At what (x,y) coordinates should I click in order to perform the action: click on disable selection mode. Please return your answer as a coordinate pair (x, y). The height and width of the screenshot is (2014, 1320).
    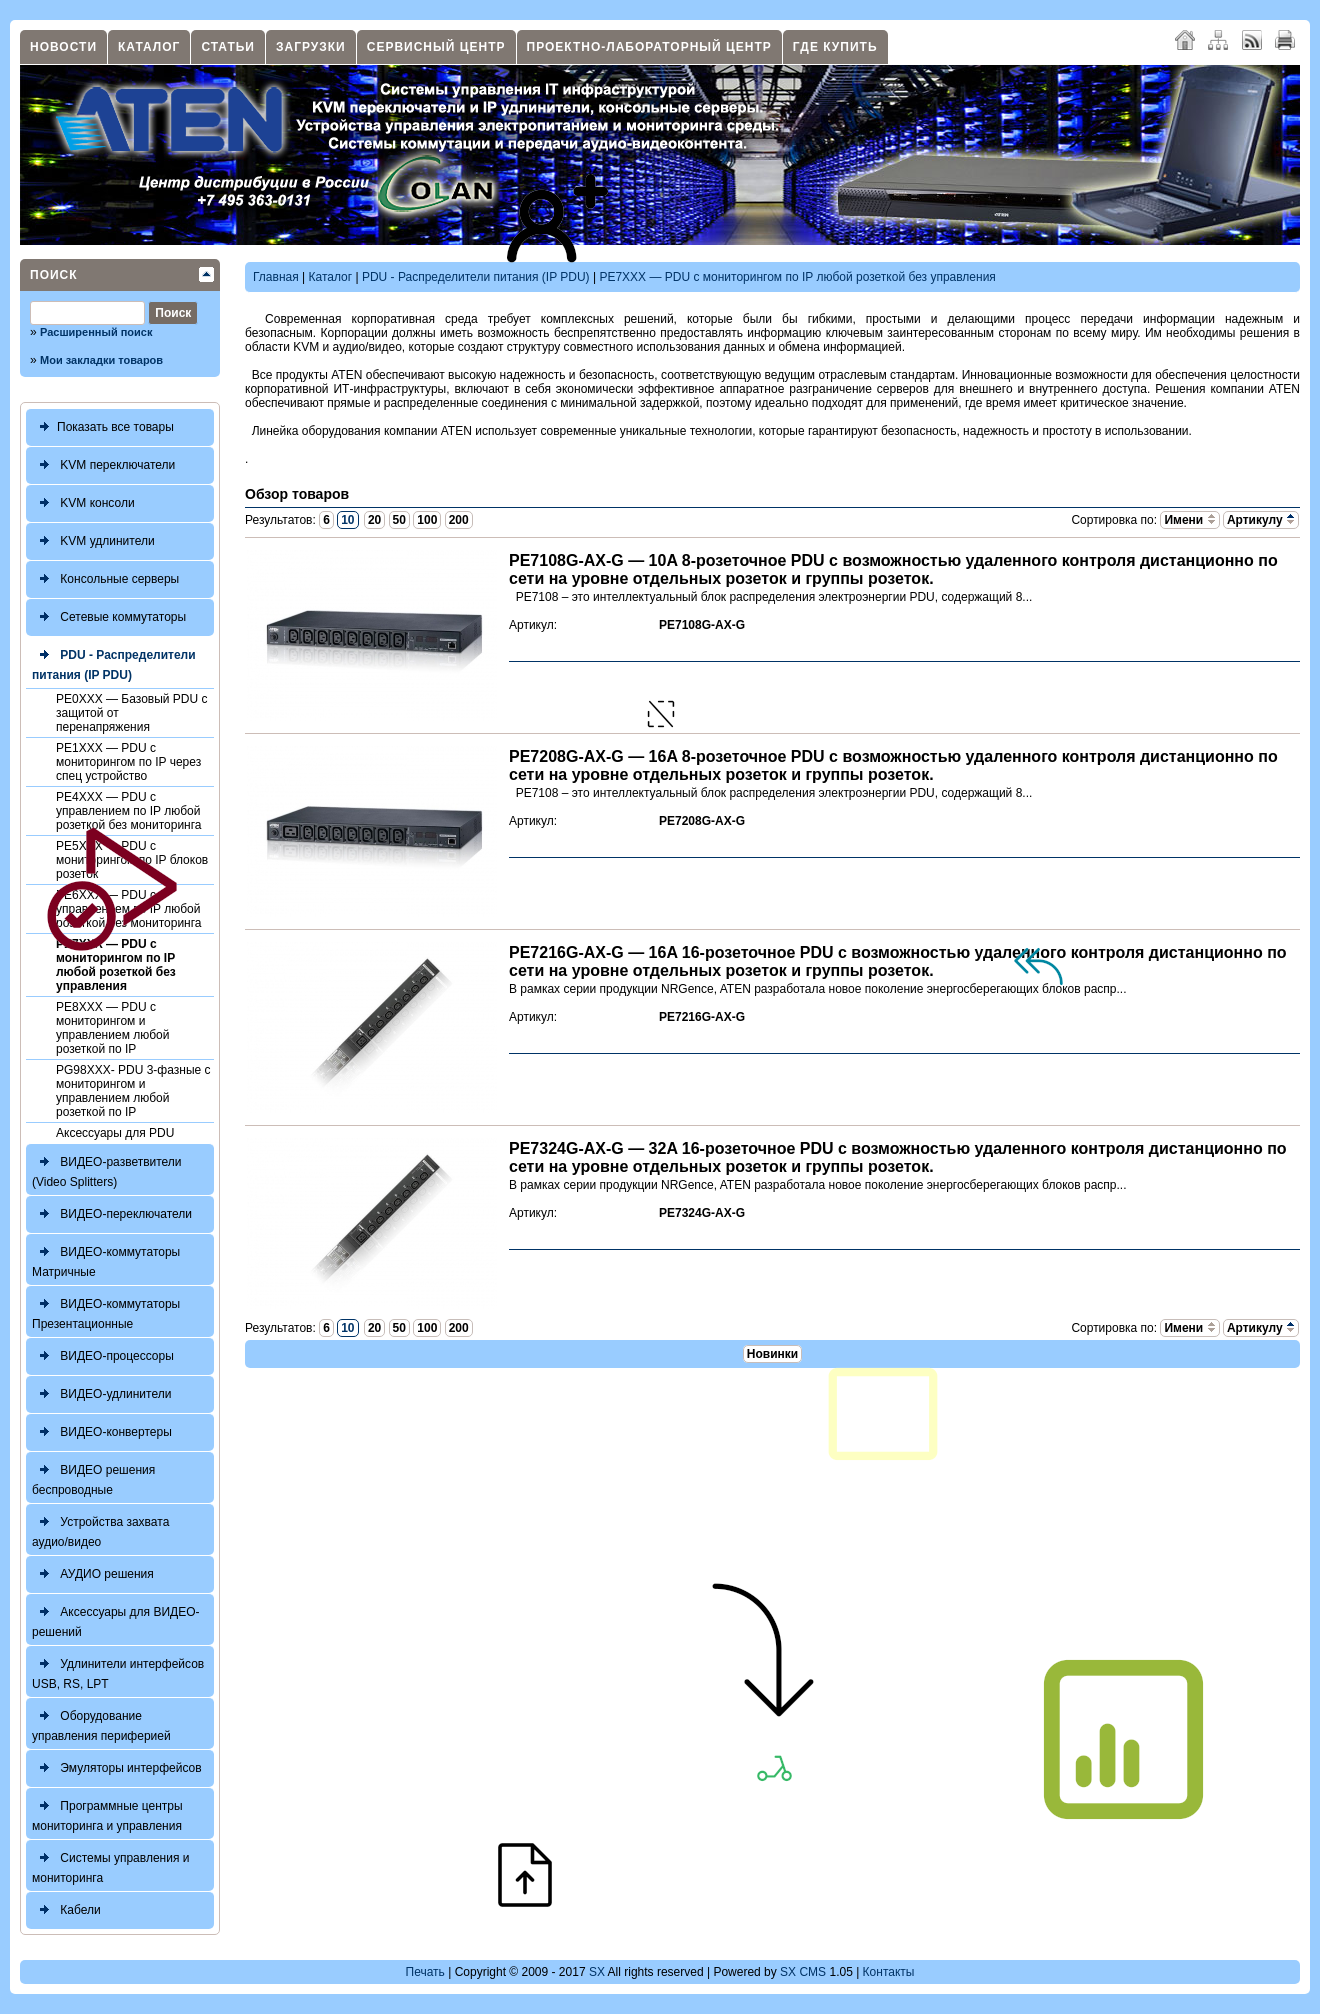
    Looking at the image, I should click on (661, 714).